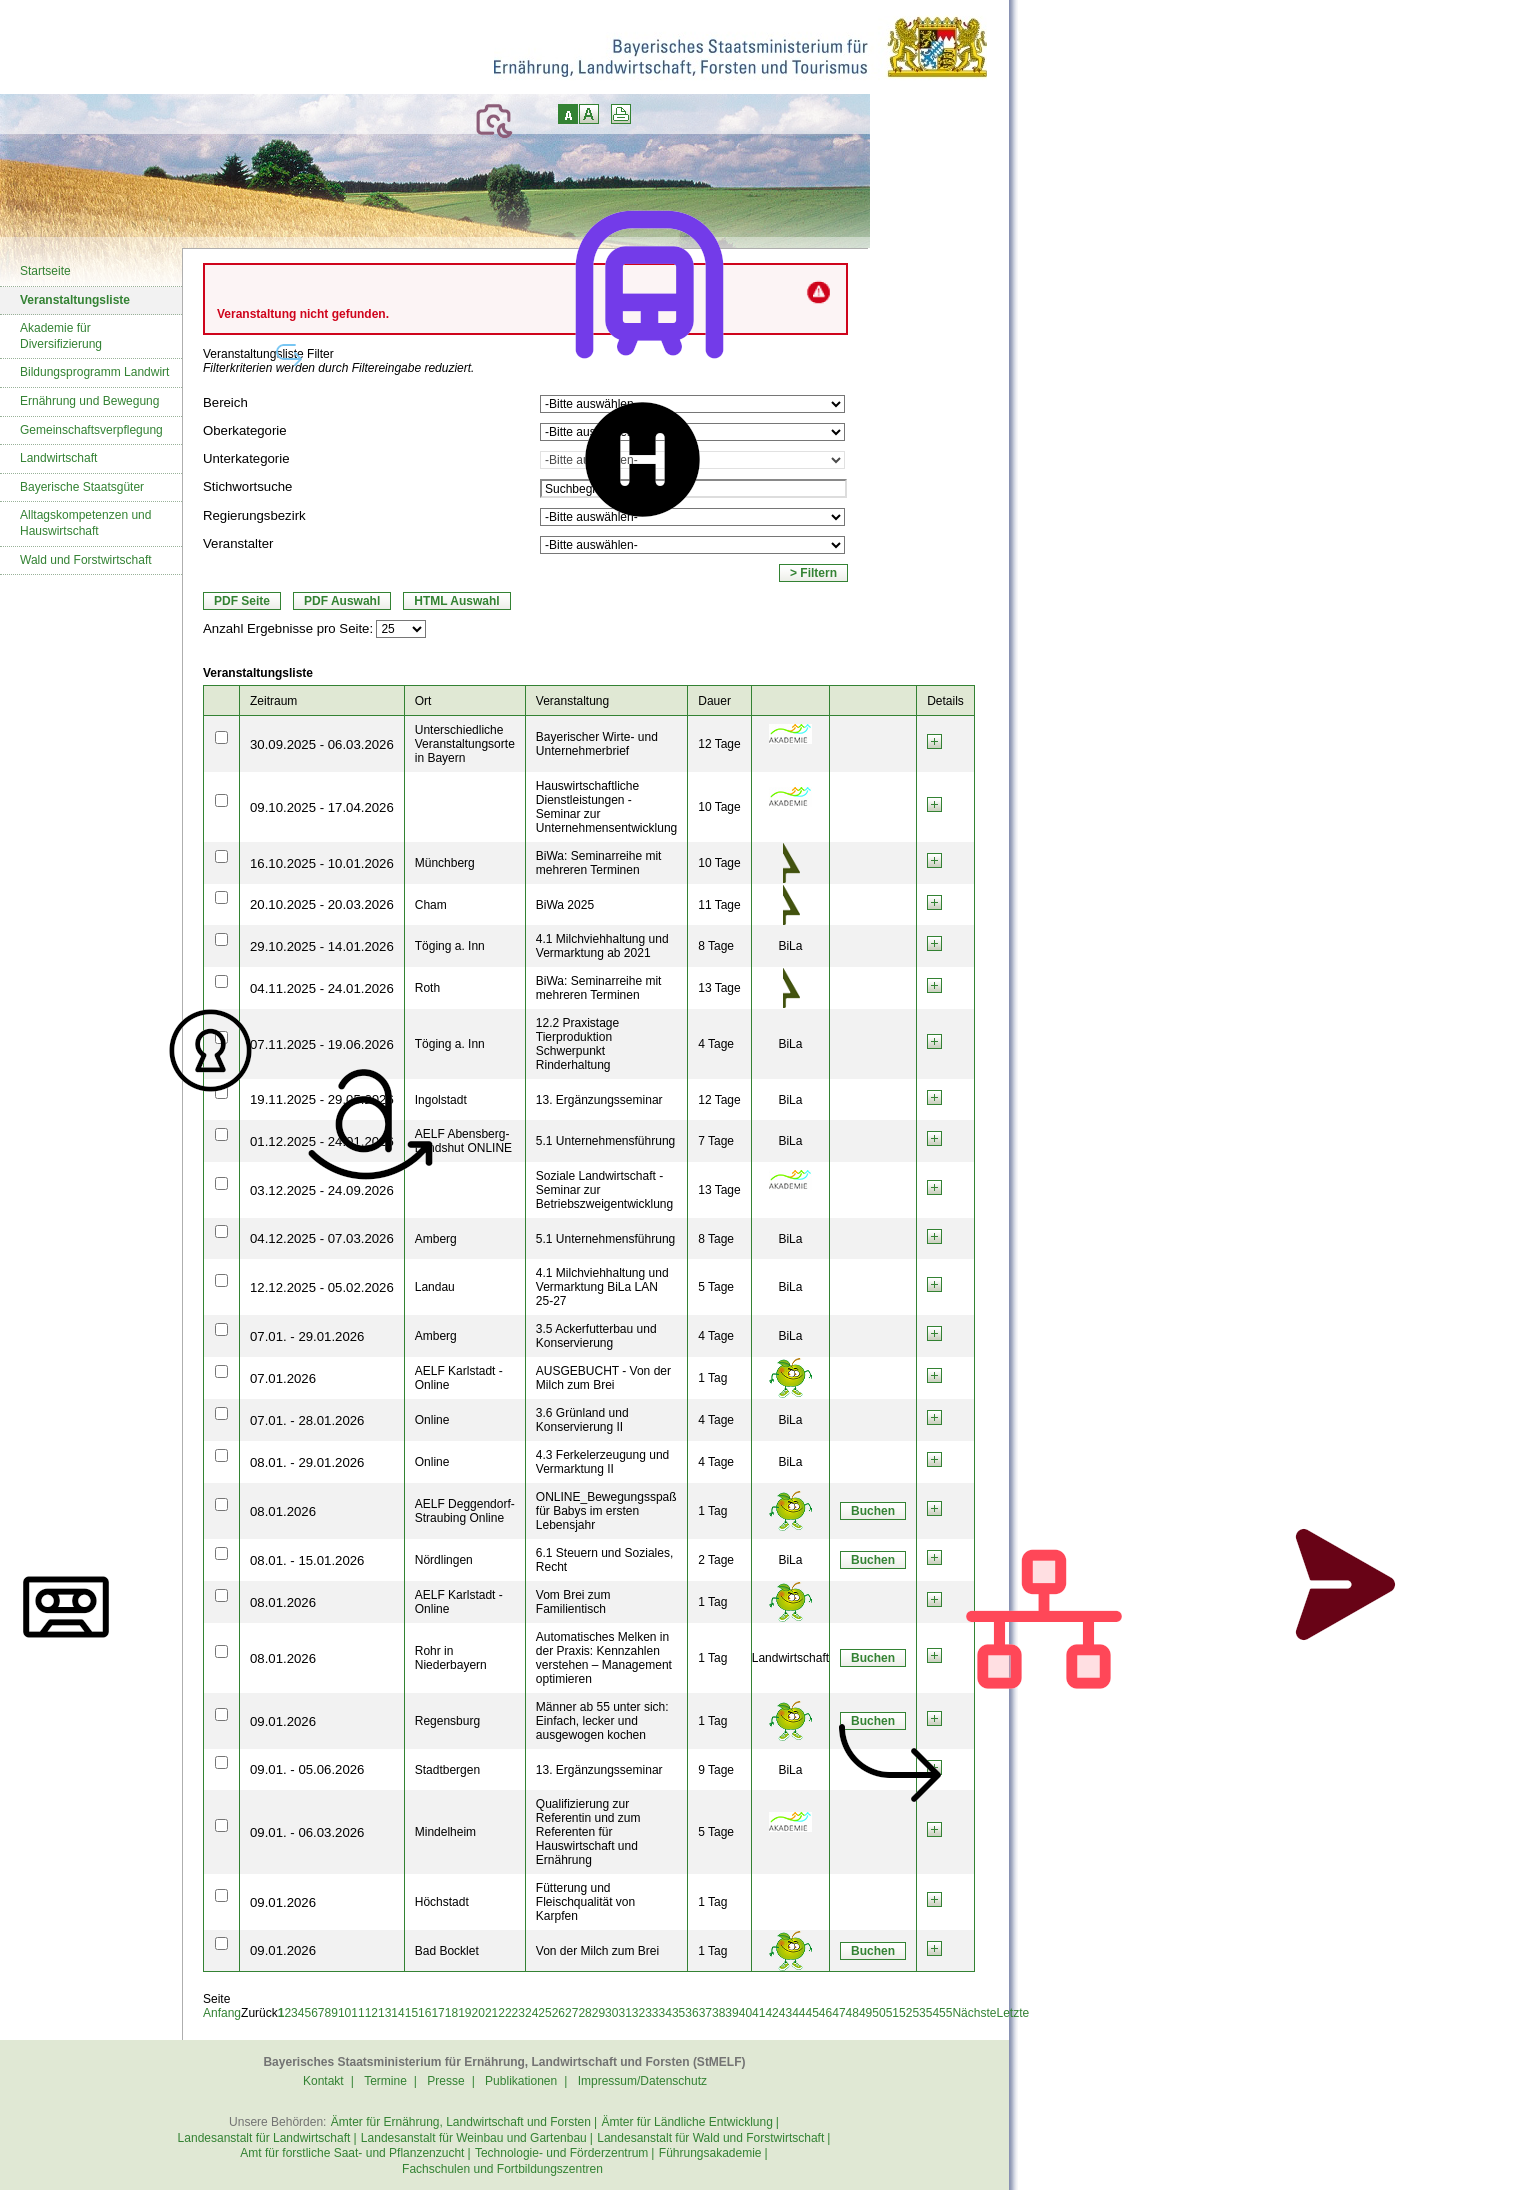 The image size is (1531, 2190). I want to click on send a message, so click(1339, 1584).